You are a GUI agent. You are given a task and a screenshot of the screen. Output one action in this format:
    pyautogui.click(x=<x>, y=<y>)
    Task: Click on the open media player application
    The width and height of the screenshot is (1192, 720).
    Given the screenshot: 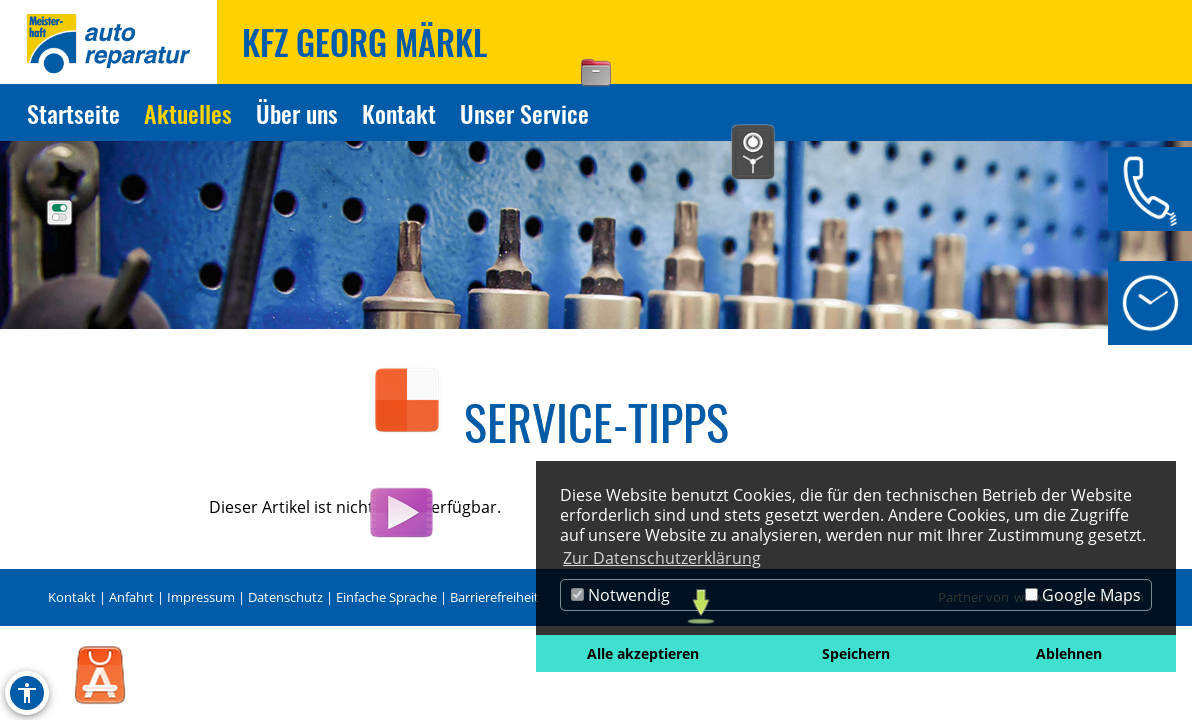 What is the action you would take?
    pyautogui.click(x=401, y=512)
    